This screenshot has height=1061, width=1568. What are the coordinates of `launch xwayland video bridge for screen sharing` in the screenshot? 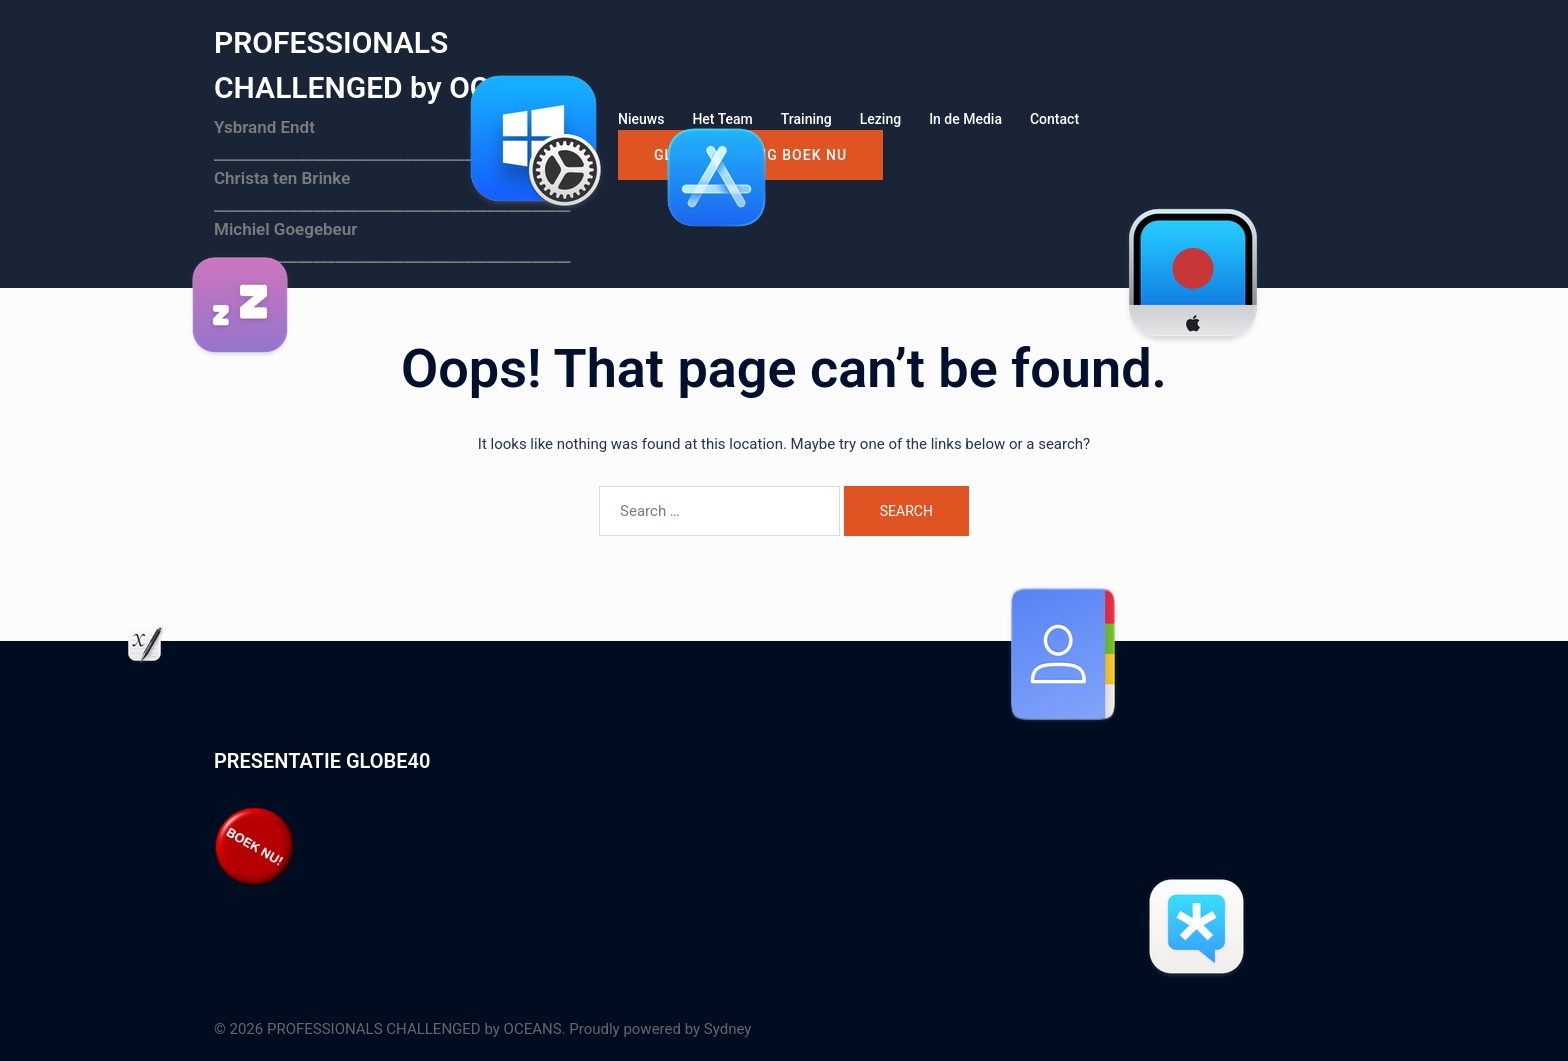 It's located at (1193, 273).